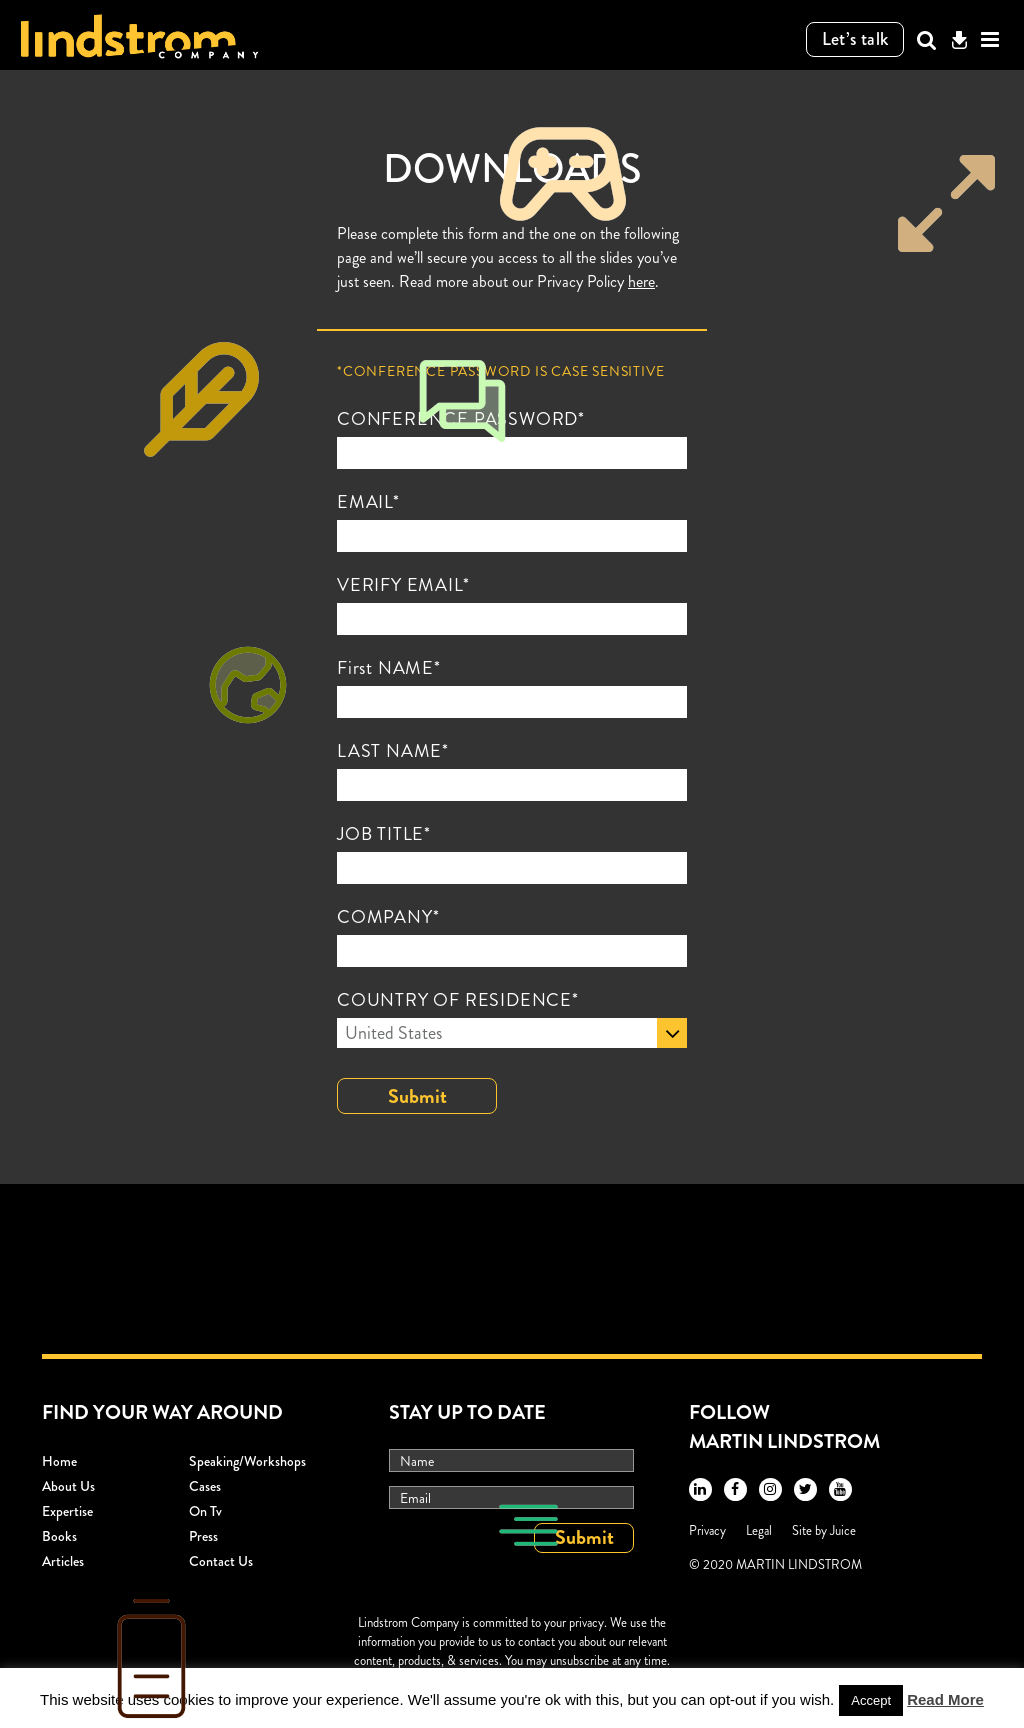 The image size is (1024, 1728). Describe the element at coordinates (462, 399) in the screenshot. I see `open your messages or conversations` at that location.